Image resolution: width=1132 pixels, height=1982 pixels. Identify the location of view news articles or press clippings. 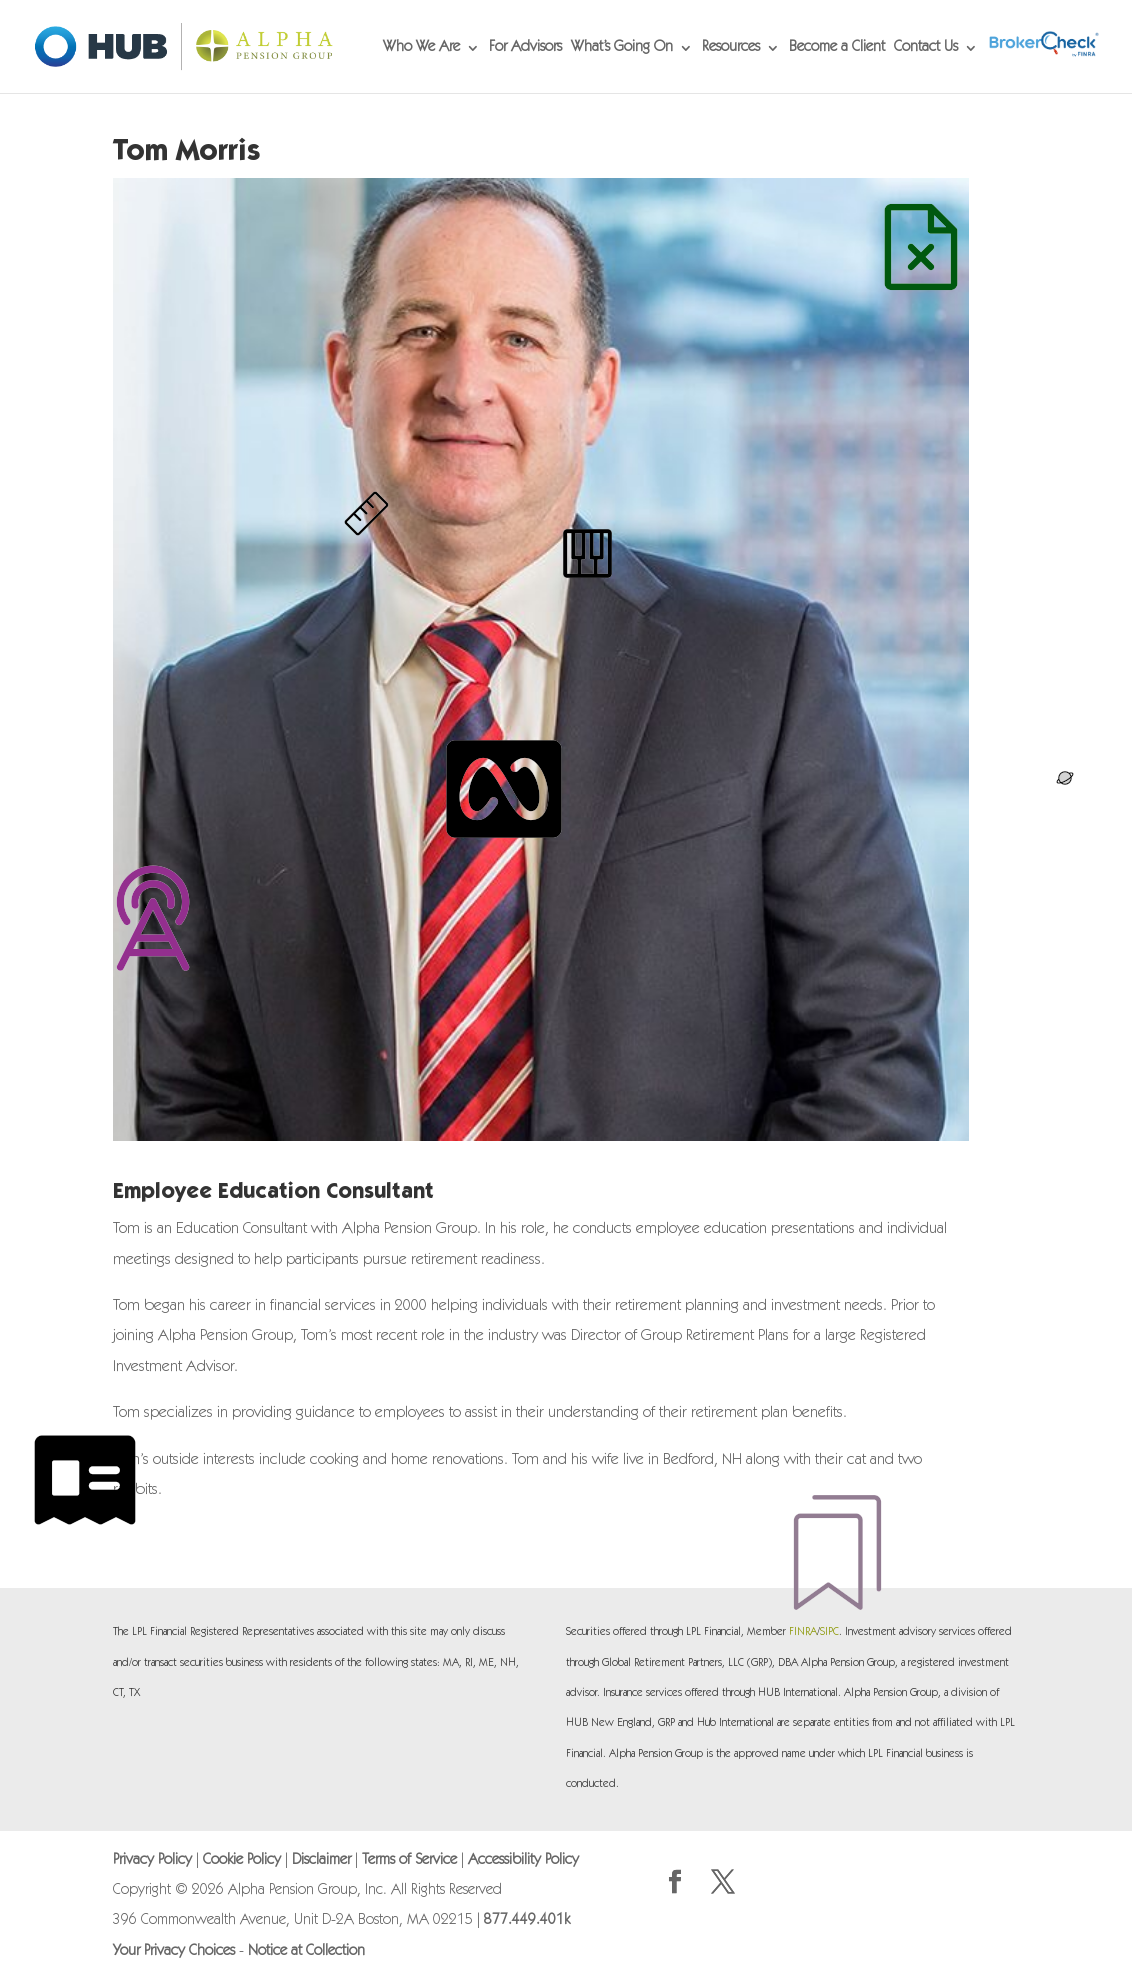
(85, 1478).